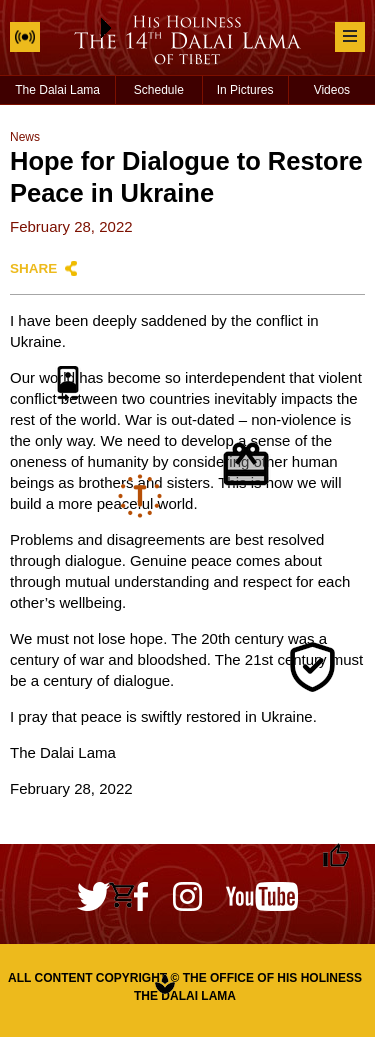 The width and height of the screenshot is (375, 1037). What do you see at coordinates (165, 984) in the screenshot?
I see `access spa or wellness features` at bounding box center [165, 984].